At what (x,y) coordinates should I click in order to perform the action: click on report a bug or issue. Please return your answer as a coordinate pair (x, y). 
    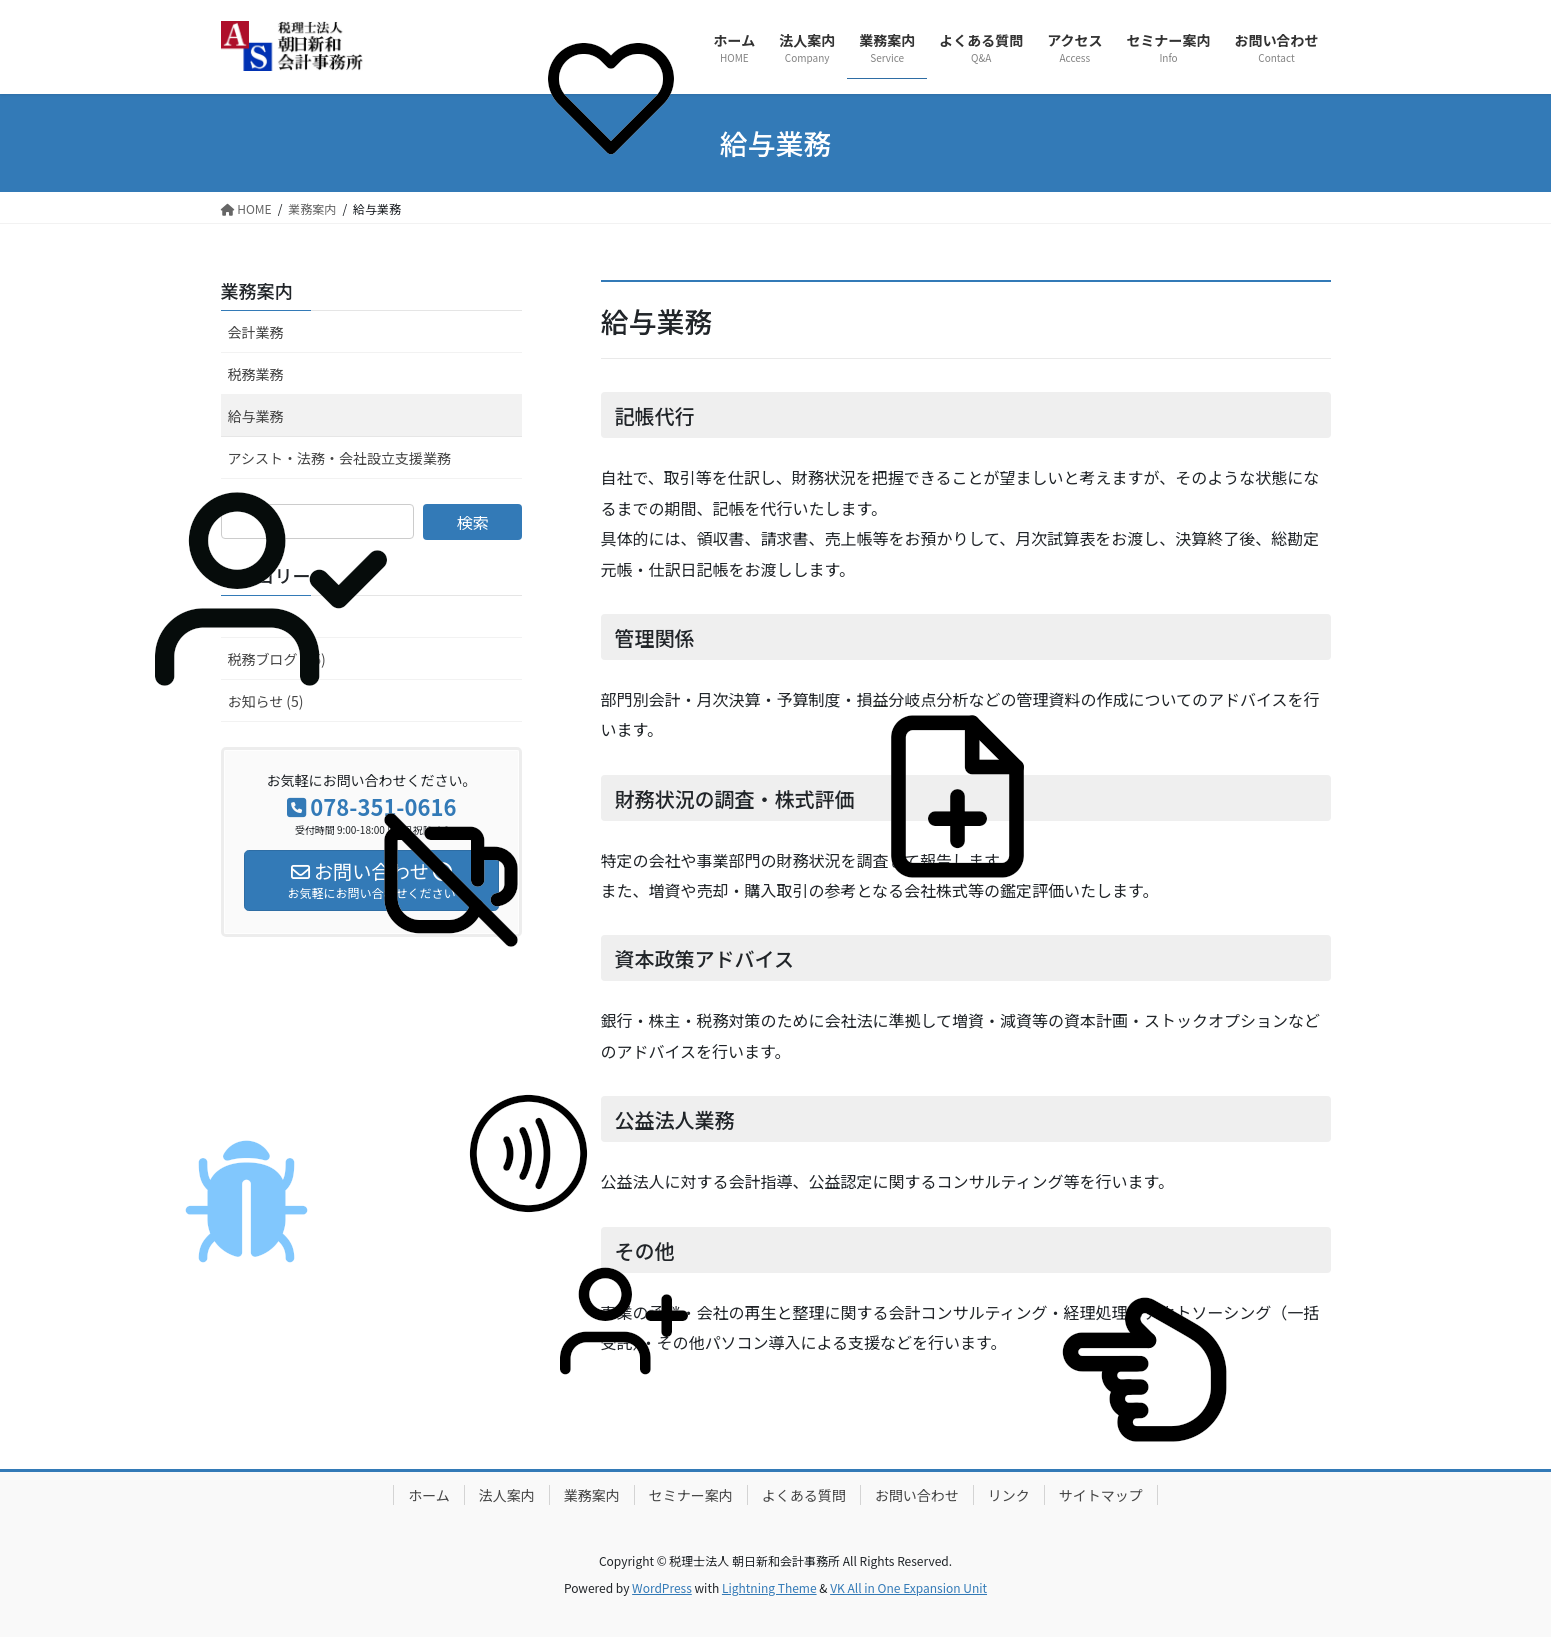
    Looking at the image, I should click on (246, 1201).